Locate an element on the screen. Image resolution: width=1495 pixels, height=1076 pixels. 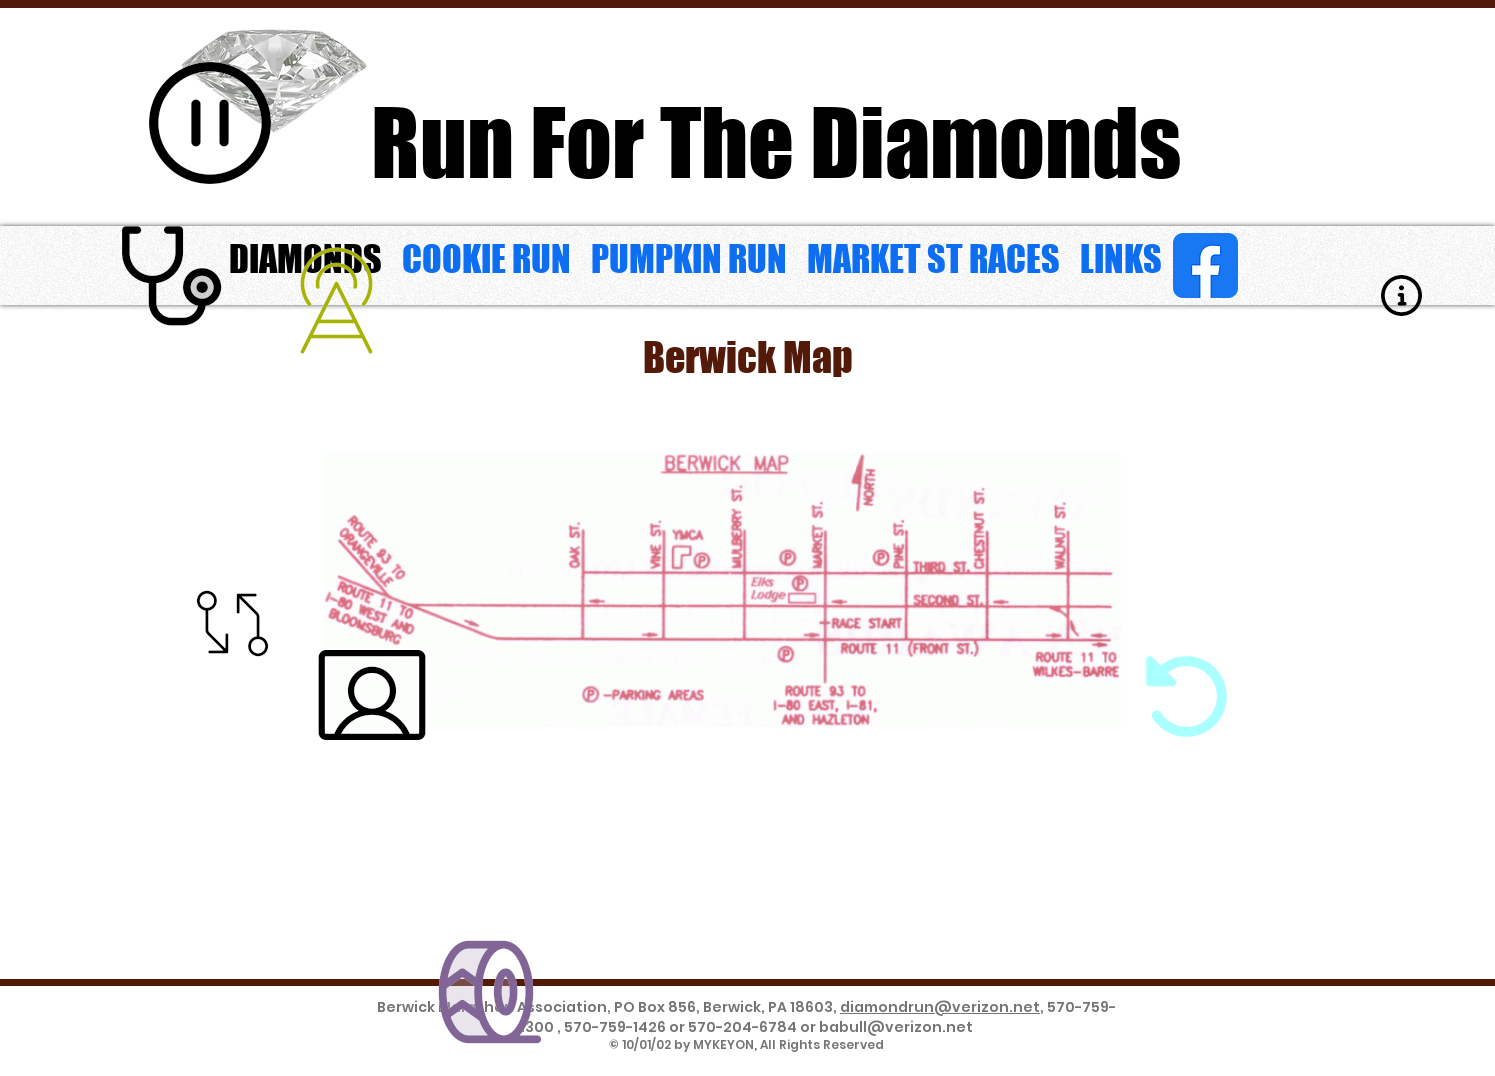
indicates cellular network signal or connectivity is located at coordinates (336, 302).